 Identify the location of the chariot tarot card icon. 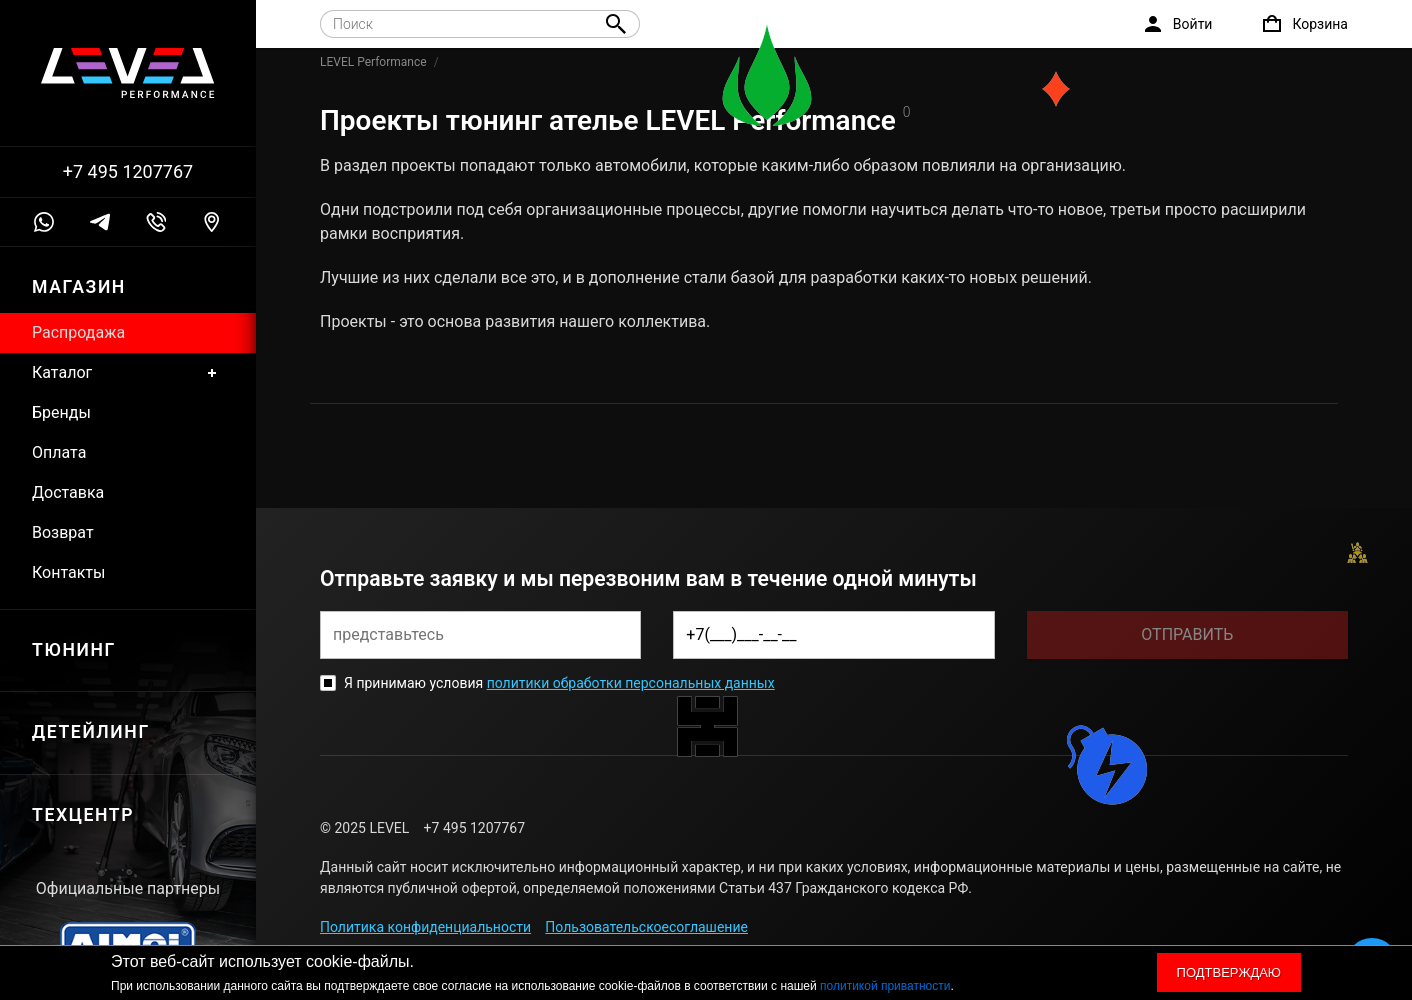
(1357, 552).